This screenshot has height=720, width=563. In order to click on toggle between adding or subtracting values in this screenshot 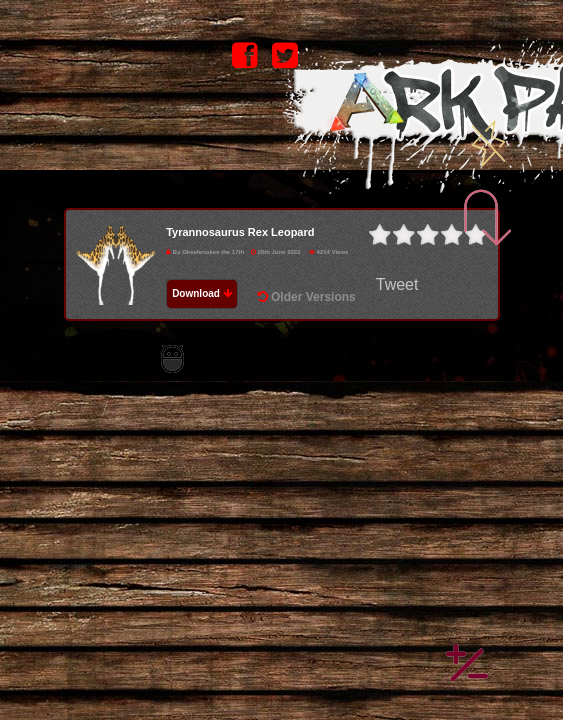, I will do `click(467, 665)`.